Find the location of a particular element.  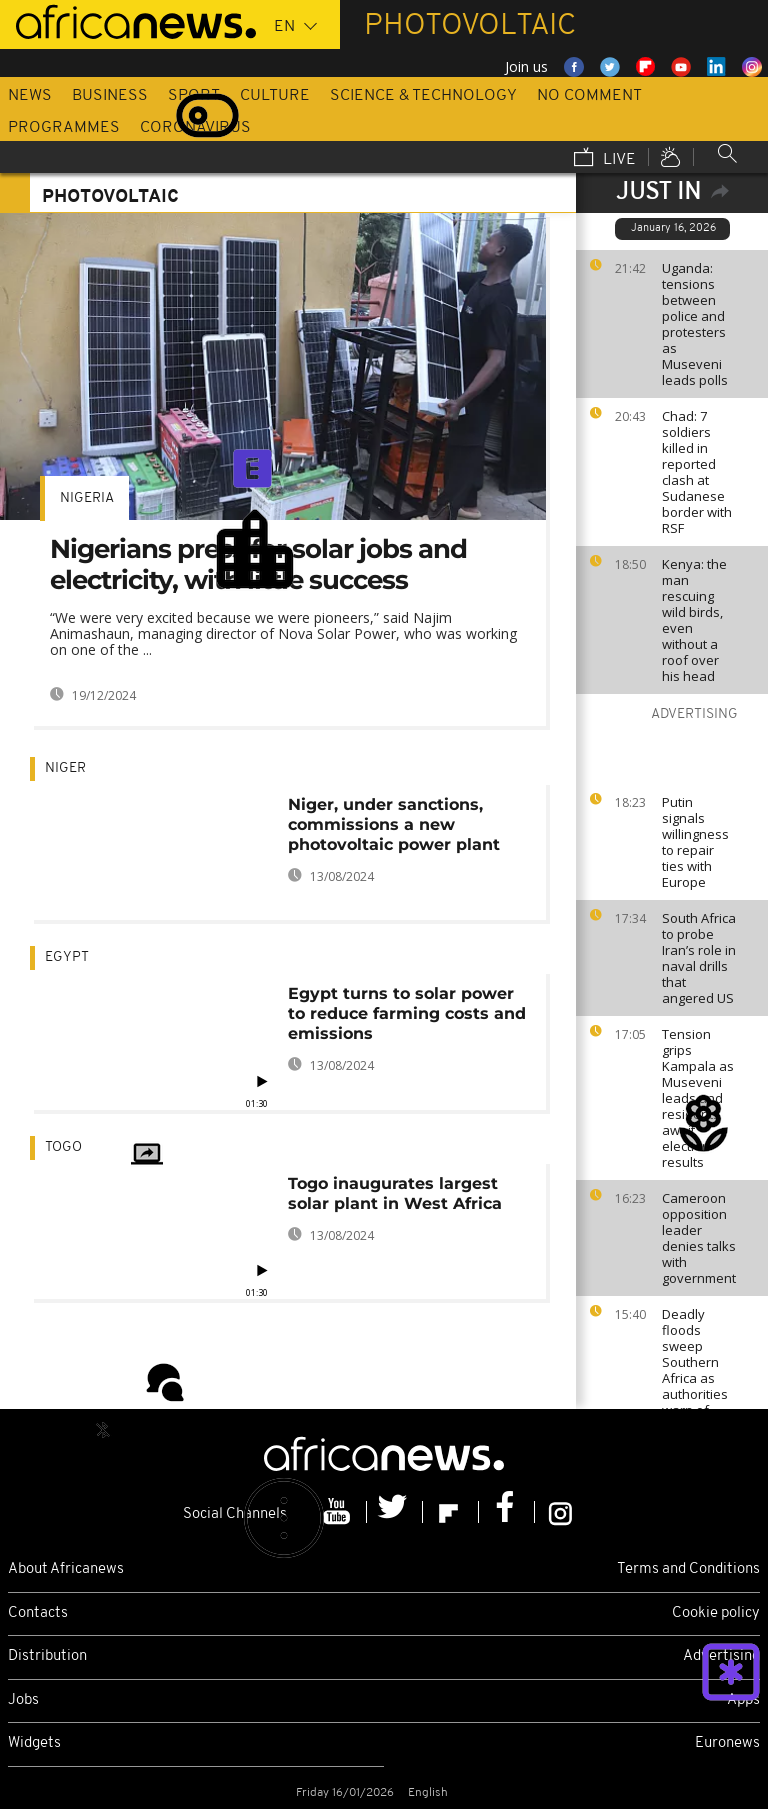

find nearby florists or flower shops is located at coordinates (703, 1124).